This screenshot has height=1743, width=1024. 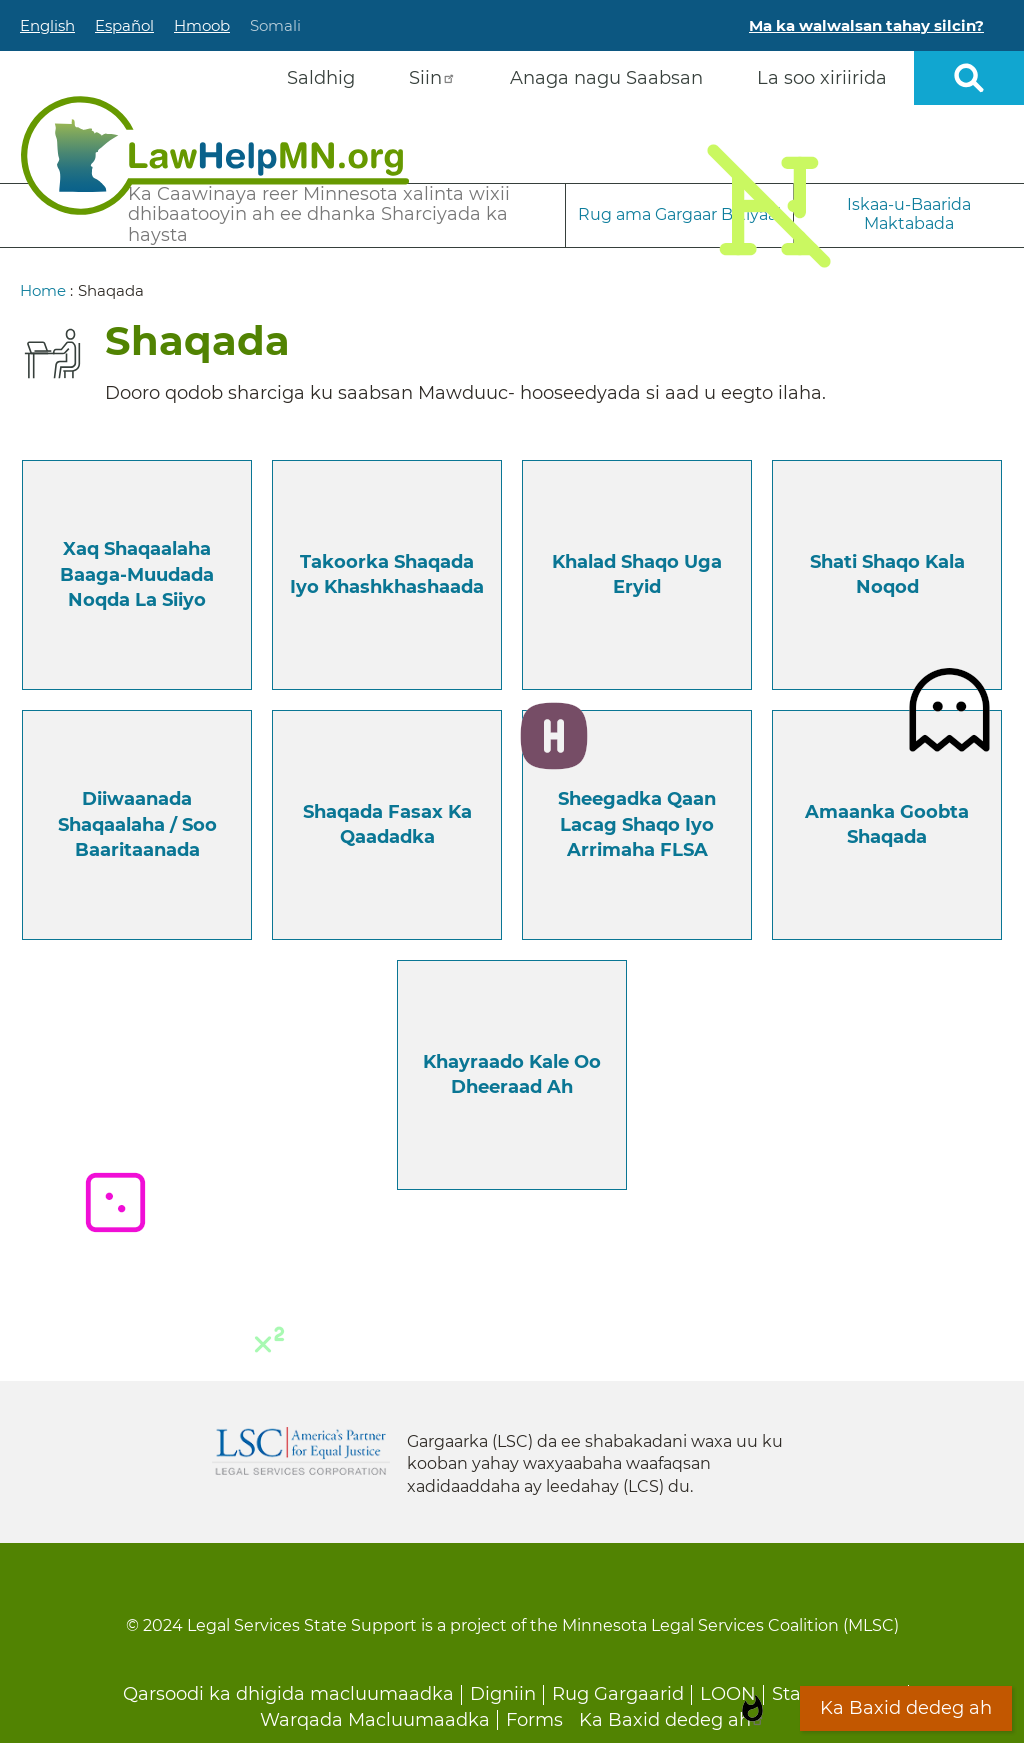 What do you see at coordinates (752, 1708) in the screenshot?
I see `view trending or popular content` at bounding box center [752, 1708].